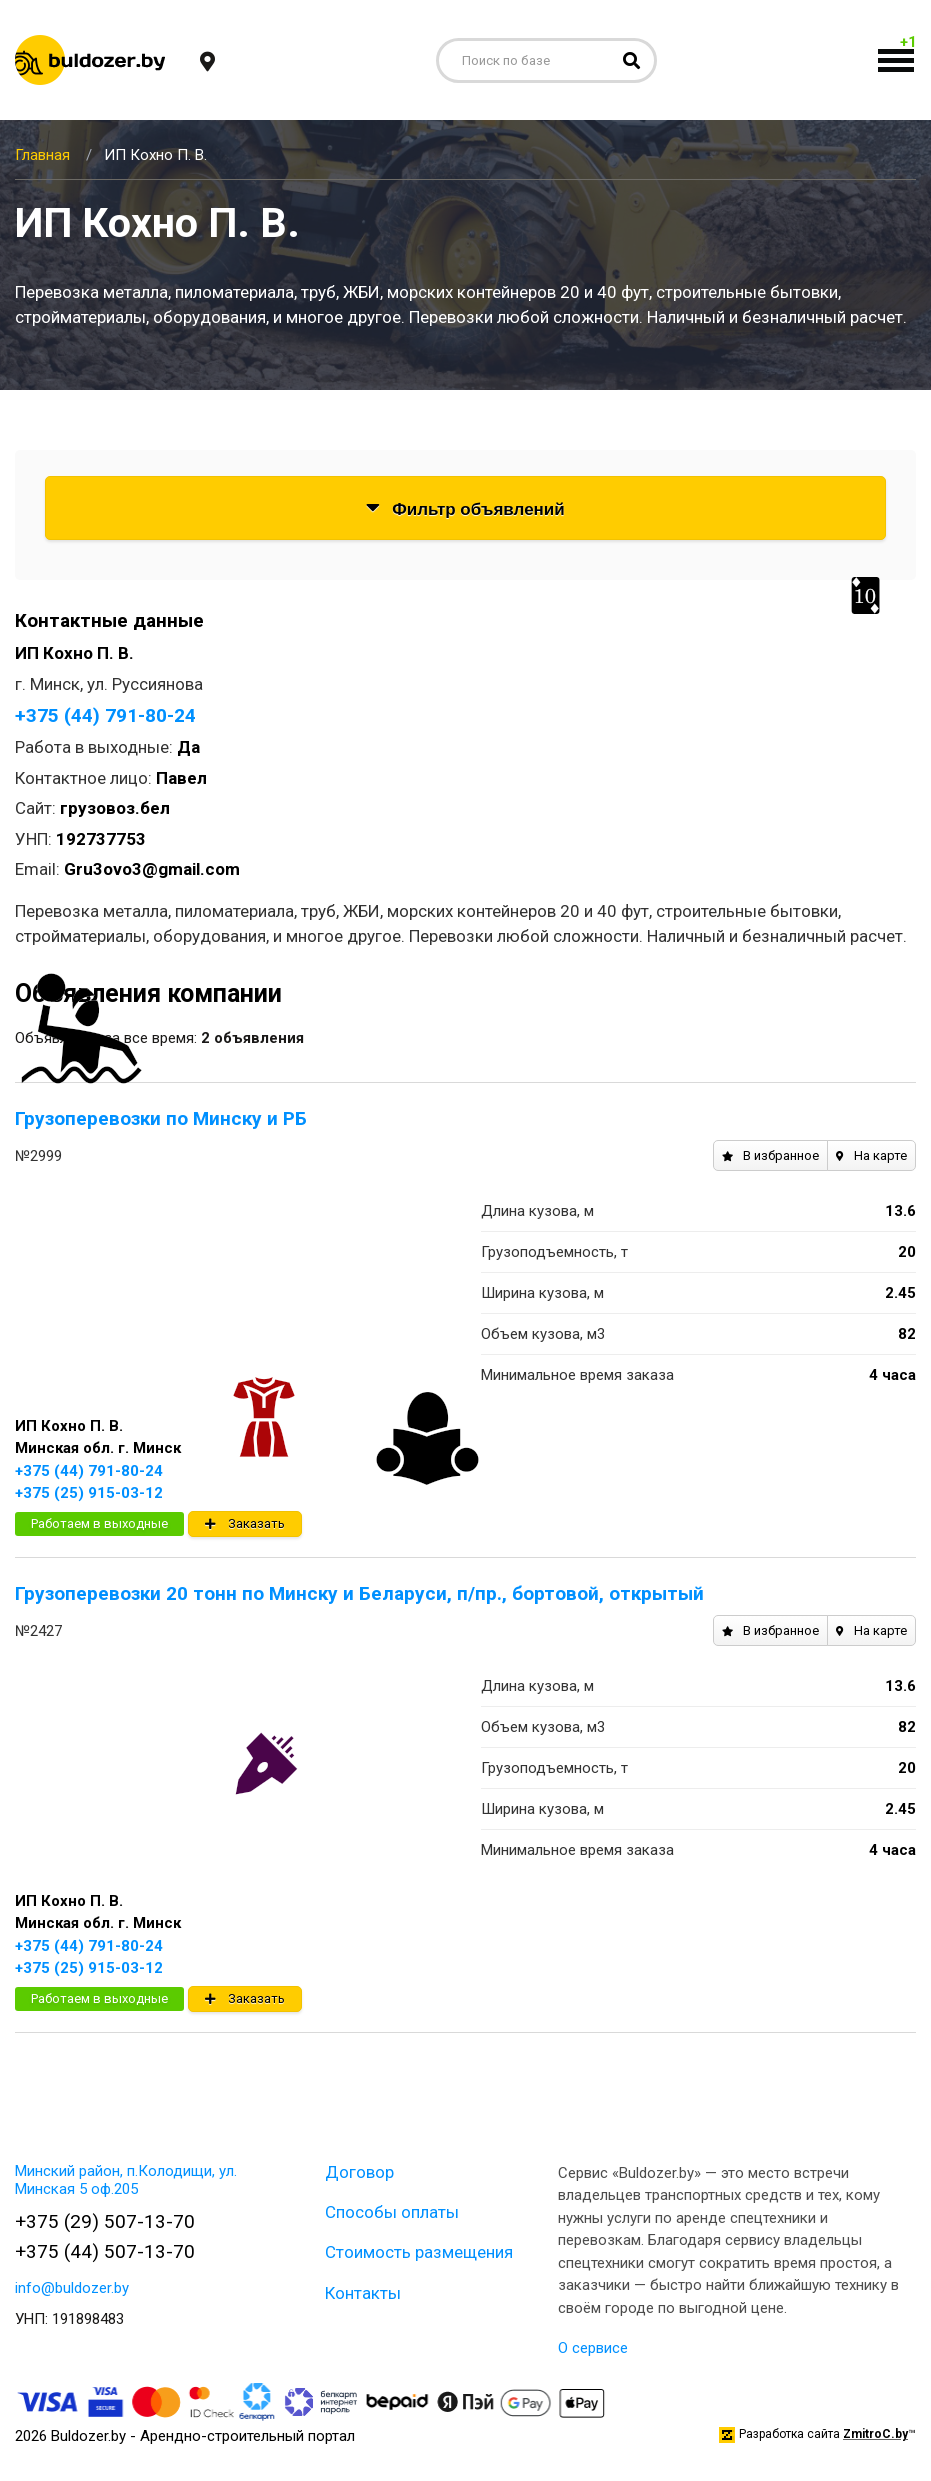  What do you see at coordinates (266, 1763) in the screenshot?
I see `select heavy fighter class or unit` at bounding box center [266, 1763].